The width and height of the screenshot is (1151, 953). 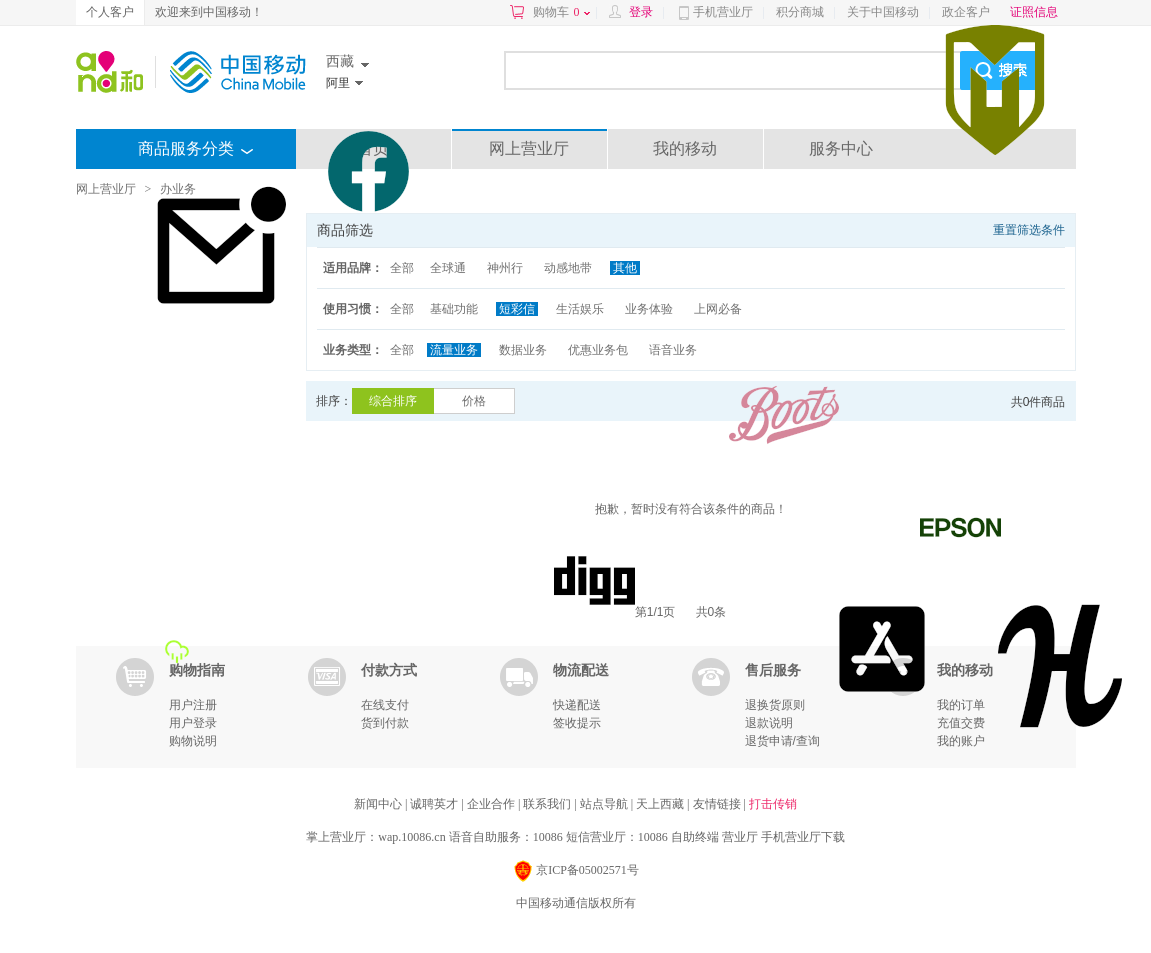 I want to click on open the apple app store, so click(x=882, y=649).